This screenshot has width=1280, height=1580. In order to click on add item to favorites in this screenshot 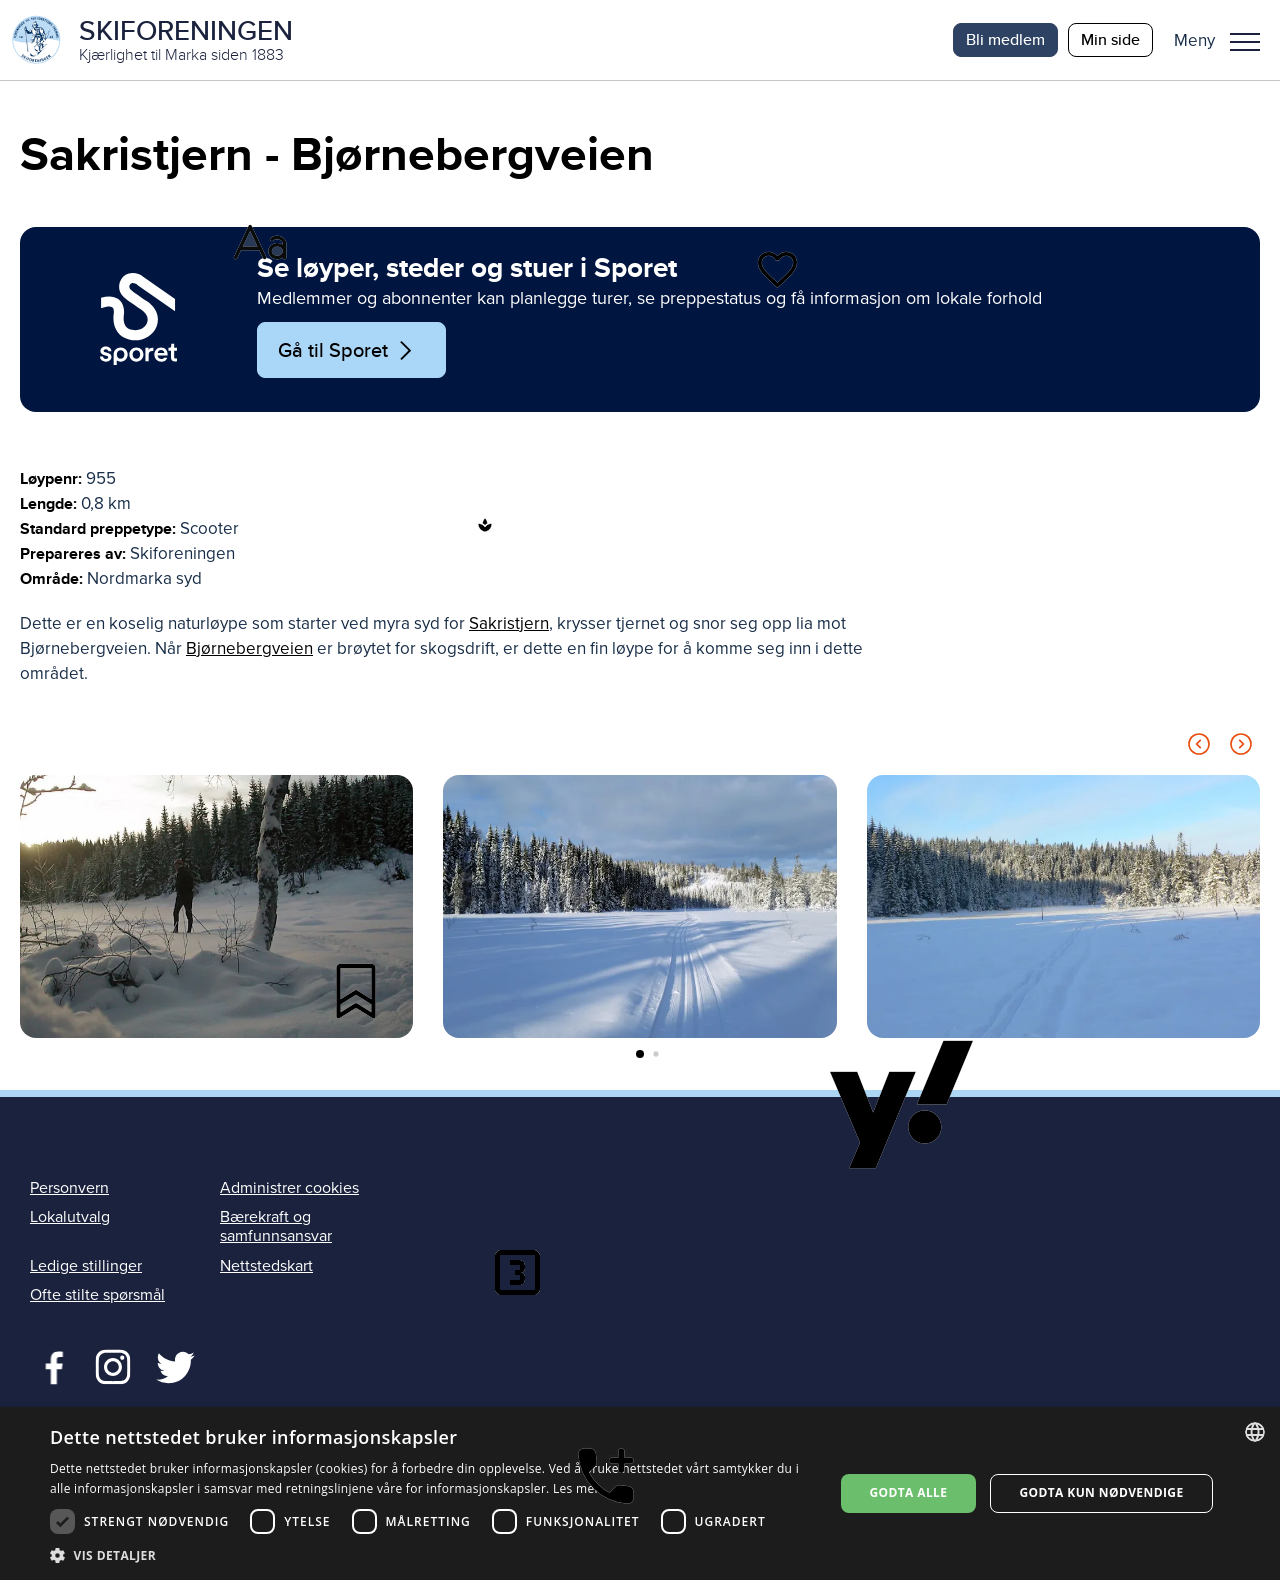, I will do `click(777, 269)`.